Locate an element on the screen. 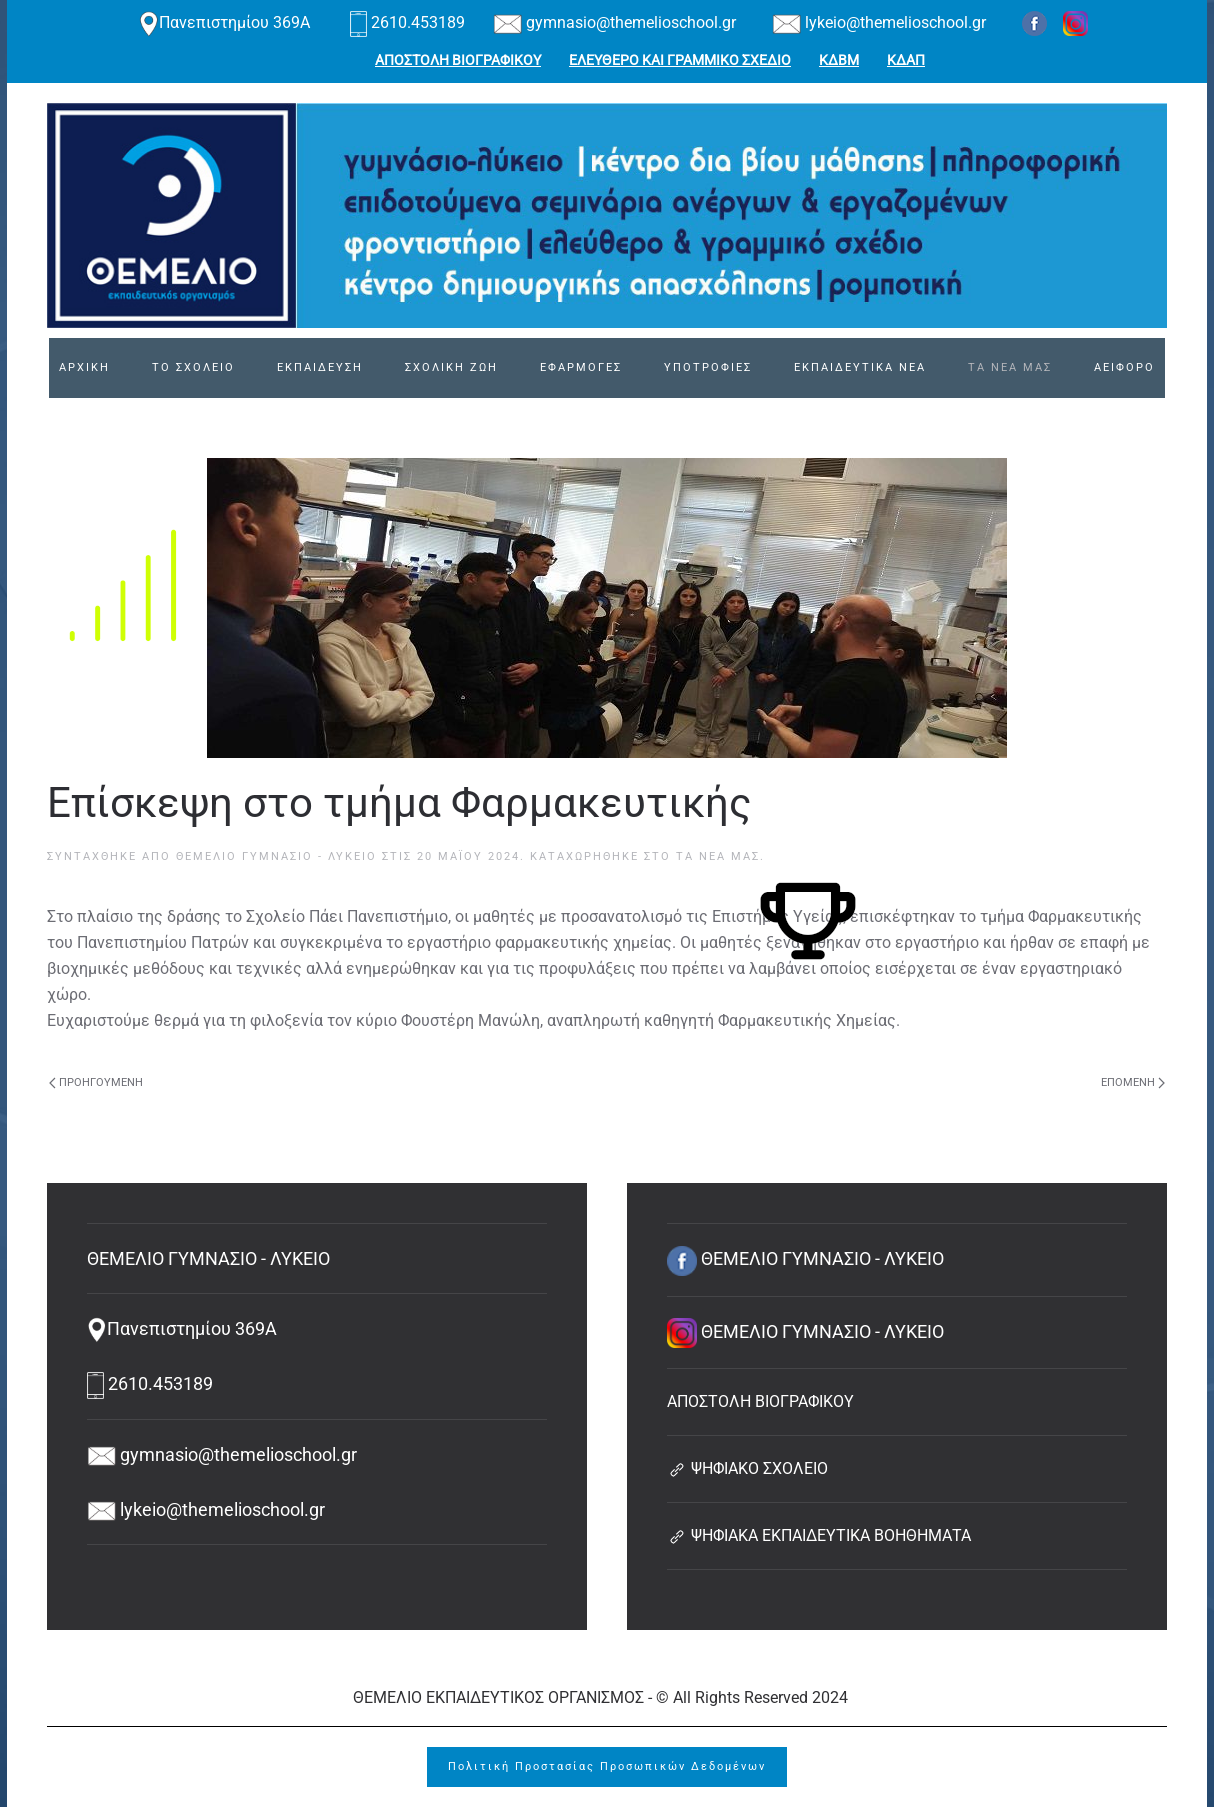  view achievements or awards is located at coordinates (808, 918).